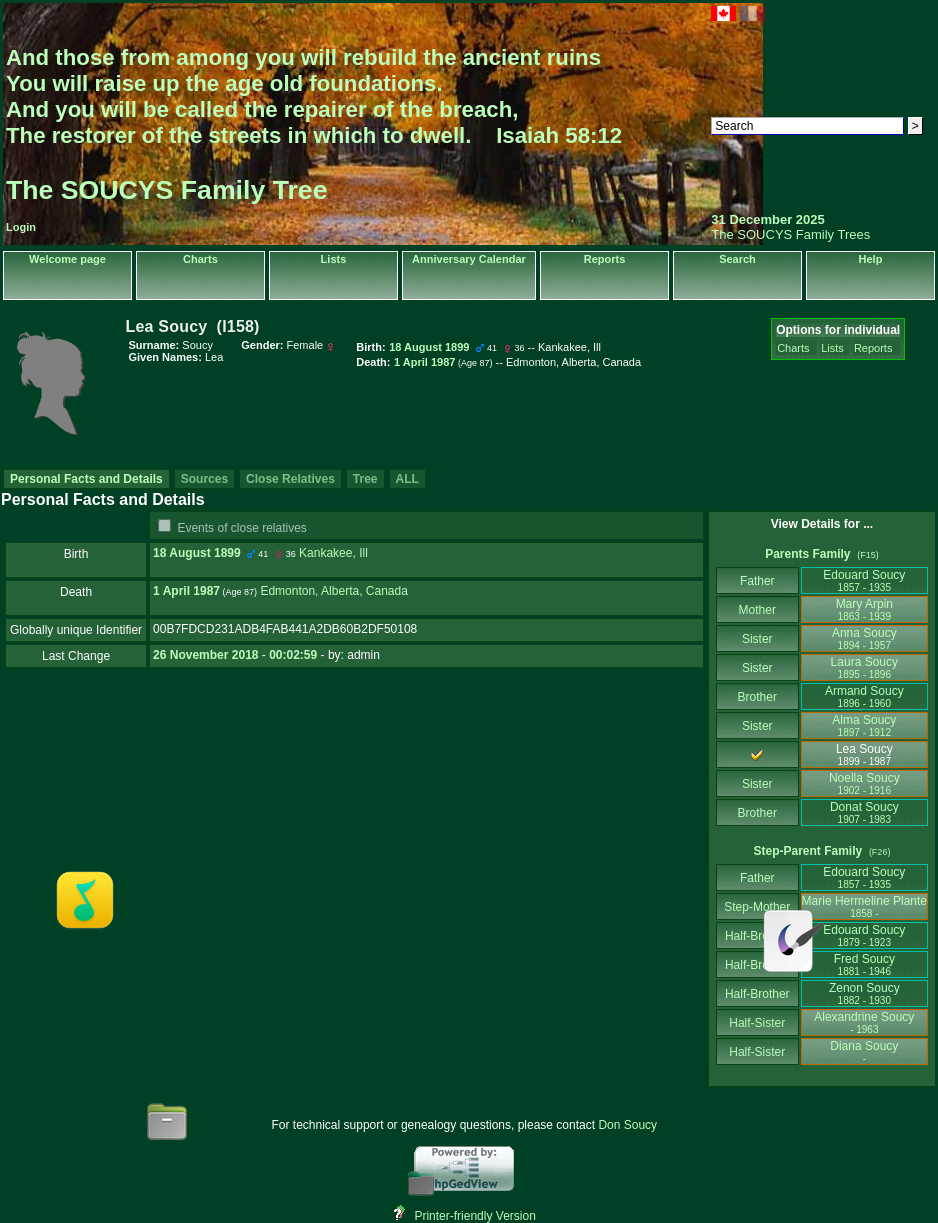 This screenshot has width=938, height=1223. I want to click on open folder to view contents, so click(421, 1183).